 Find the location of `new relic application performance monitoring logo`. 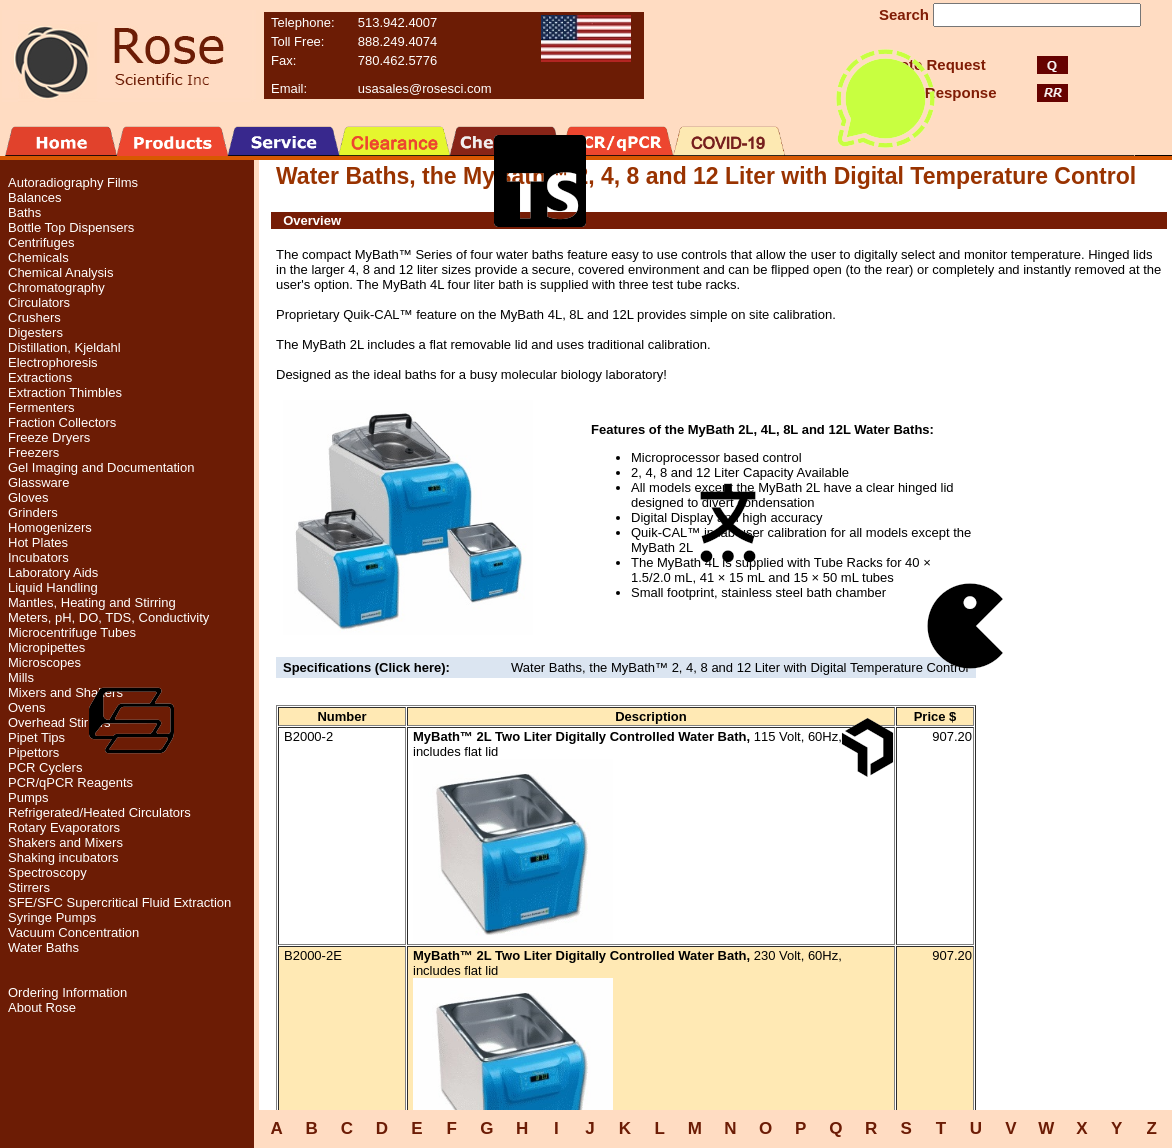

new relic application performance monitoring logo is located at coordinates (867, 747).